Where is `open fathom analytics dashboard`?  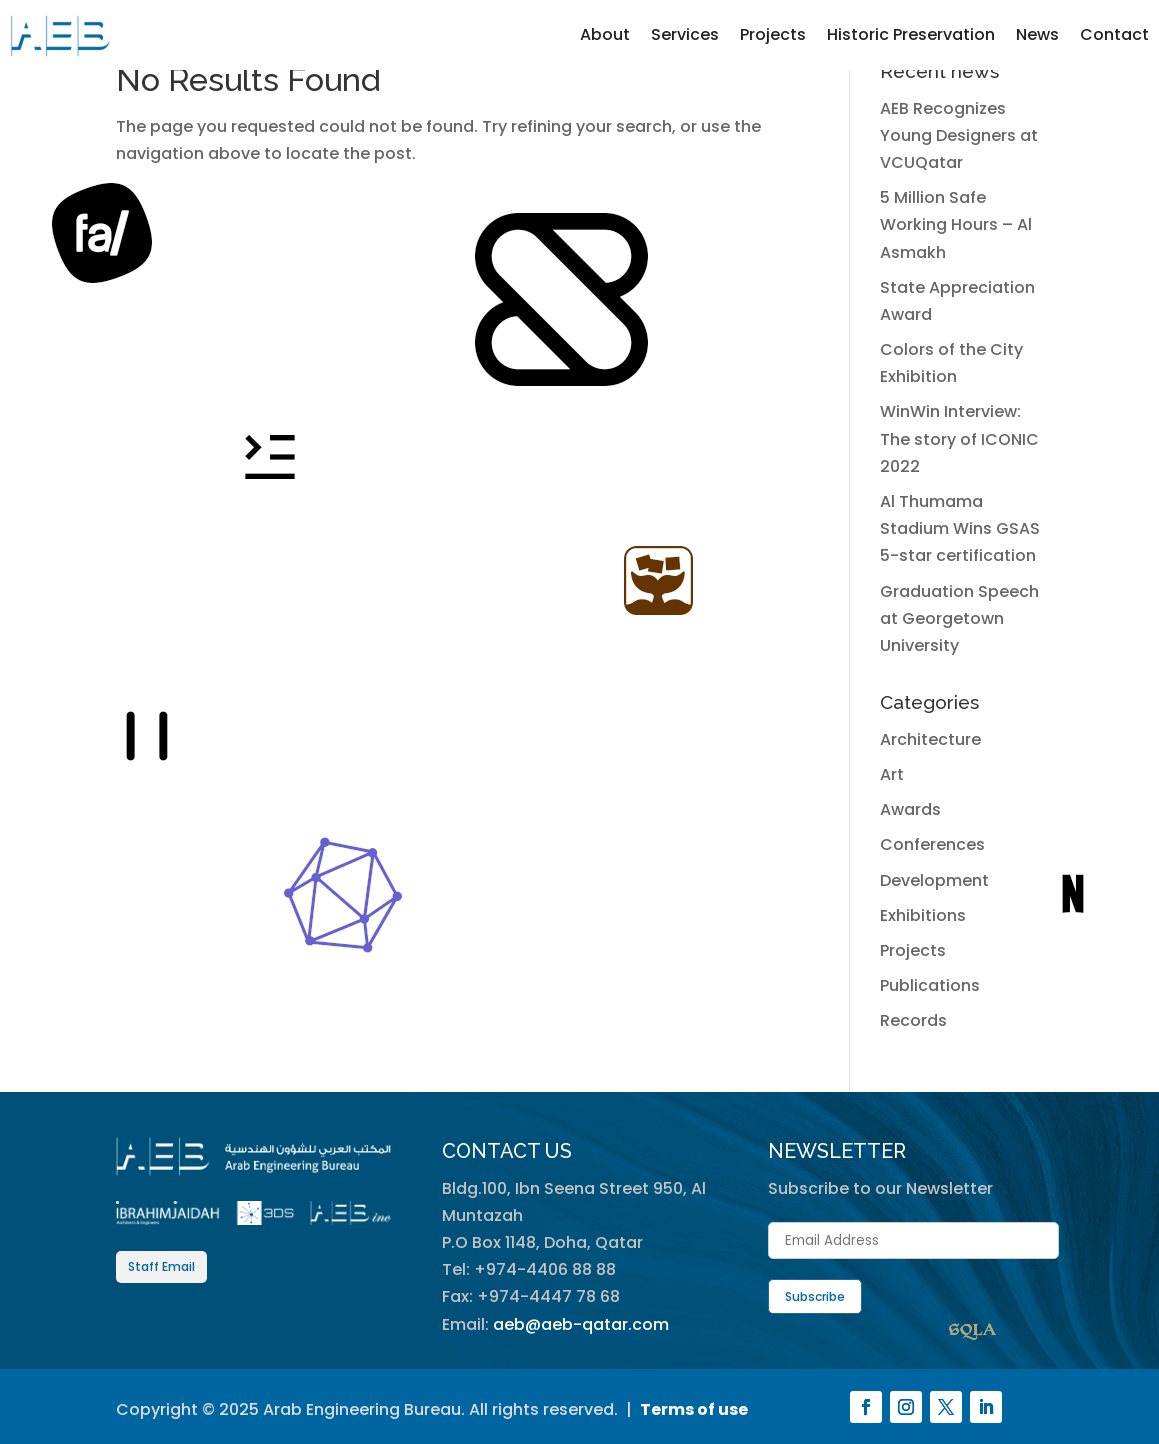 open fathom analytics dashboard is located at coordinates (102, 233).